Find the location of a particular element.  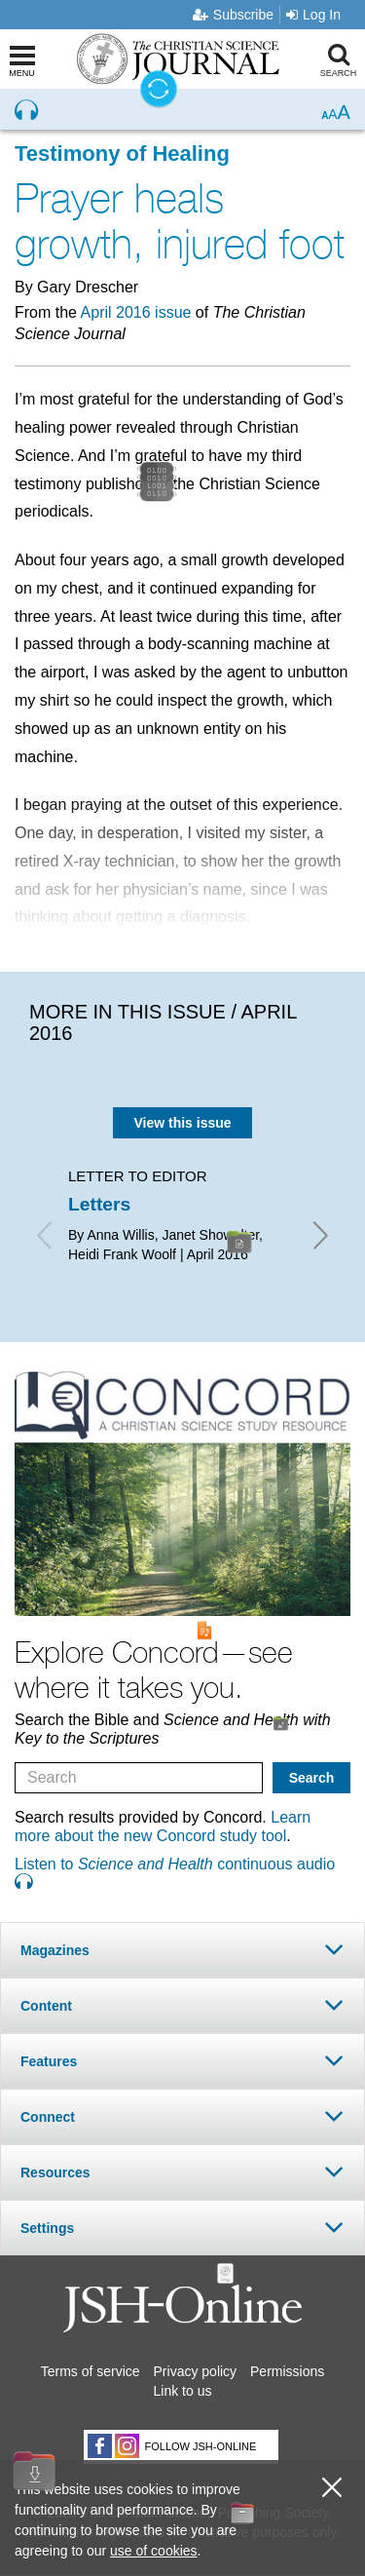

raw disk image file type indicator is located at coordinates (225, 2273).